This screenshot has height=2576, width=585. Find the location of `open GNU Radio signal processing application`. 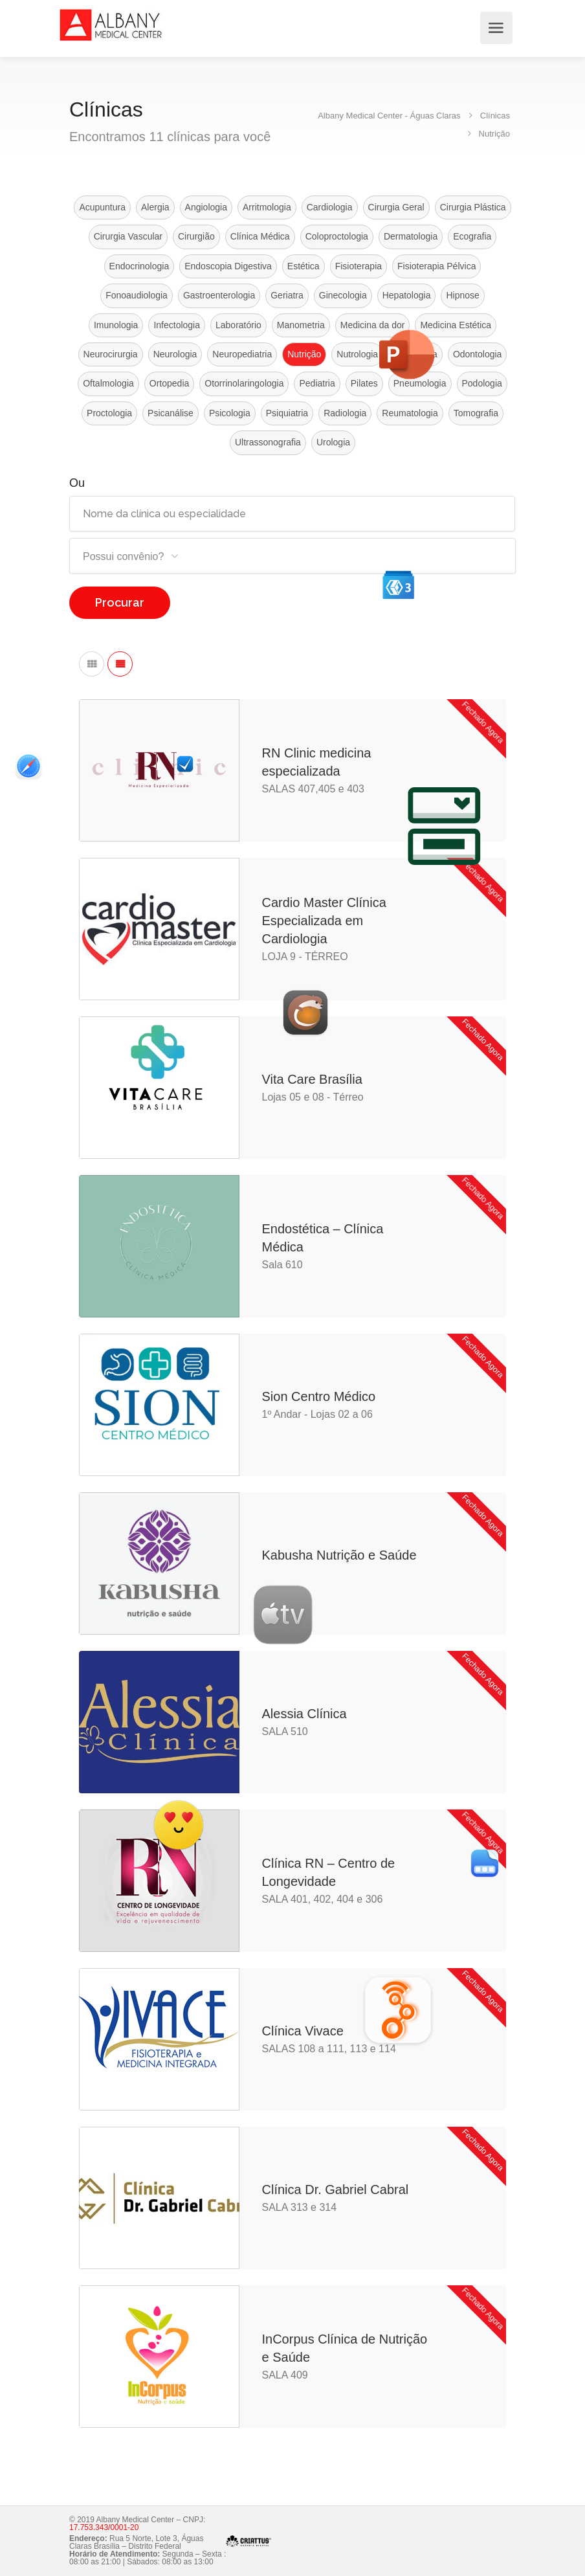

open GNU Radio signal processing application is located at coordinates (398, 2011).